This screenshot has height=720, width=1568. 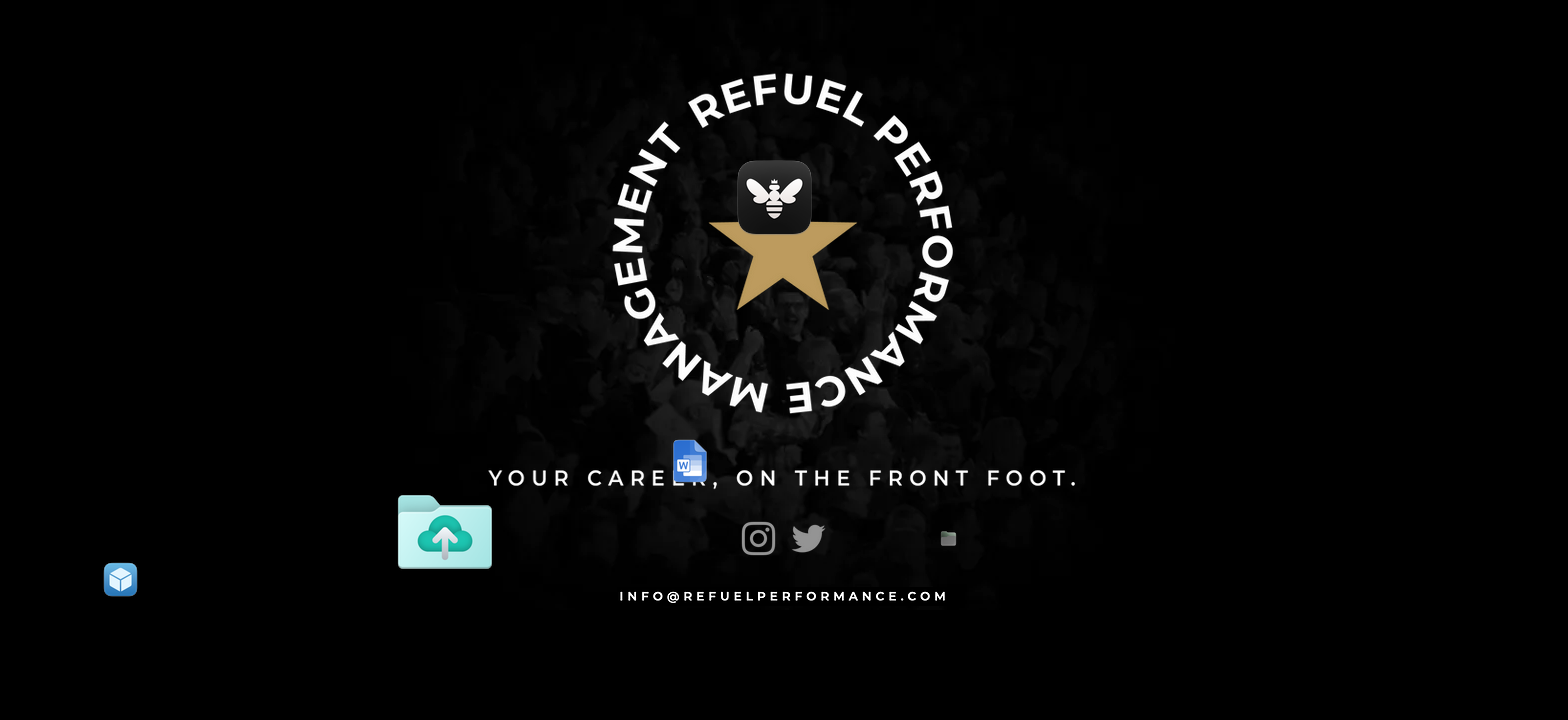 What do you see at coordinates (120, 579) in the screenshot?
I see `access 3D model or USD file viewer` at bounding box center [120, 579].